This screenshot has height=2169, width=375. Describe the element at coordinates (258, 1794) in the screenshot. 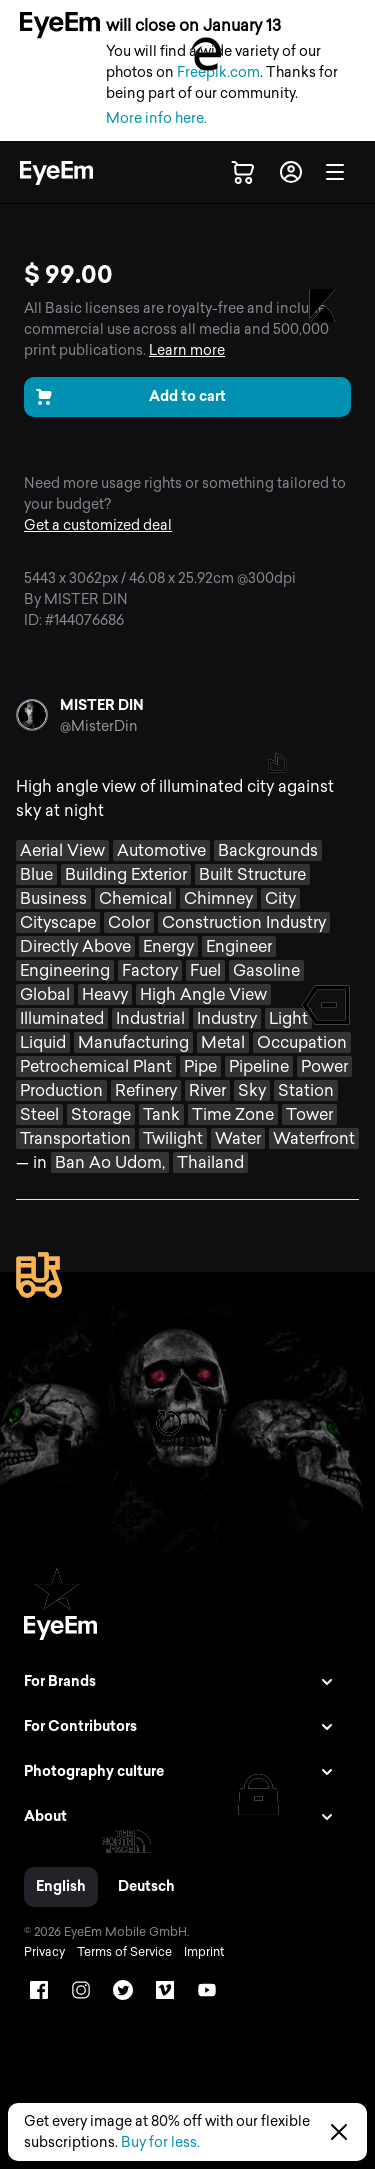

I see `access your shopping bag` at that location.